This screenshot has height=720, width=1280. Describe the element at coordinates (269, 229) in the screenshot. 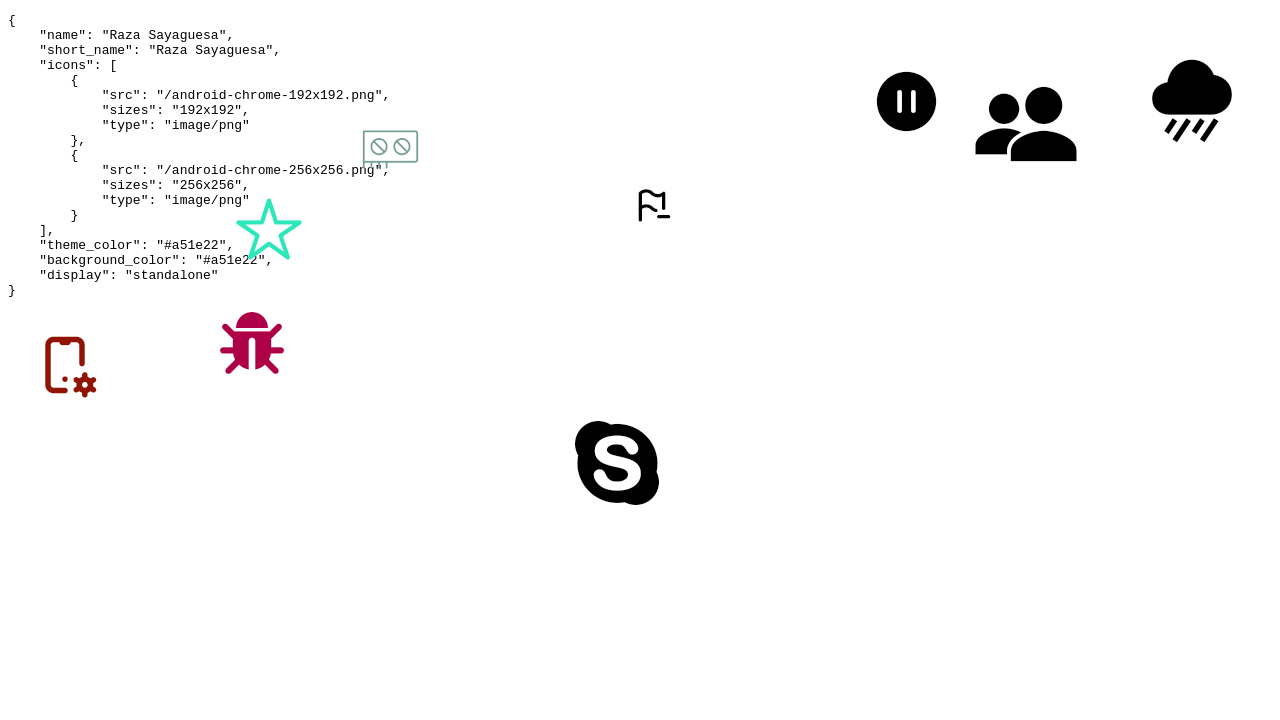

I see `add to favorites` at that location.